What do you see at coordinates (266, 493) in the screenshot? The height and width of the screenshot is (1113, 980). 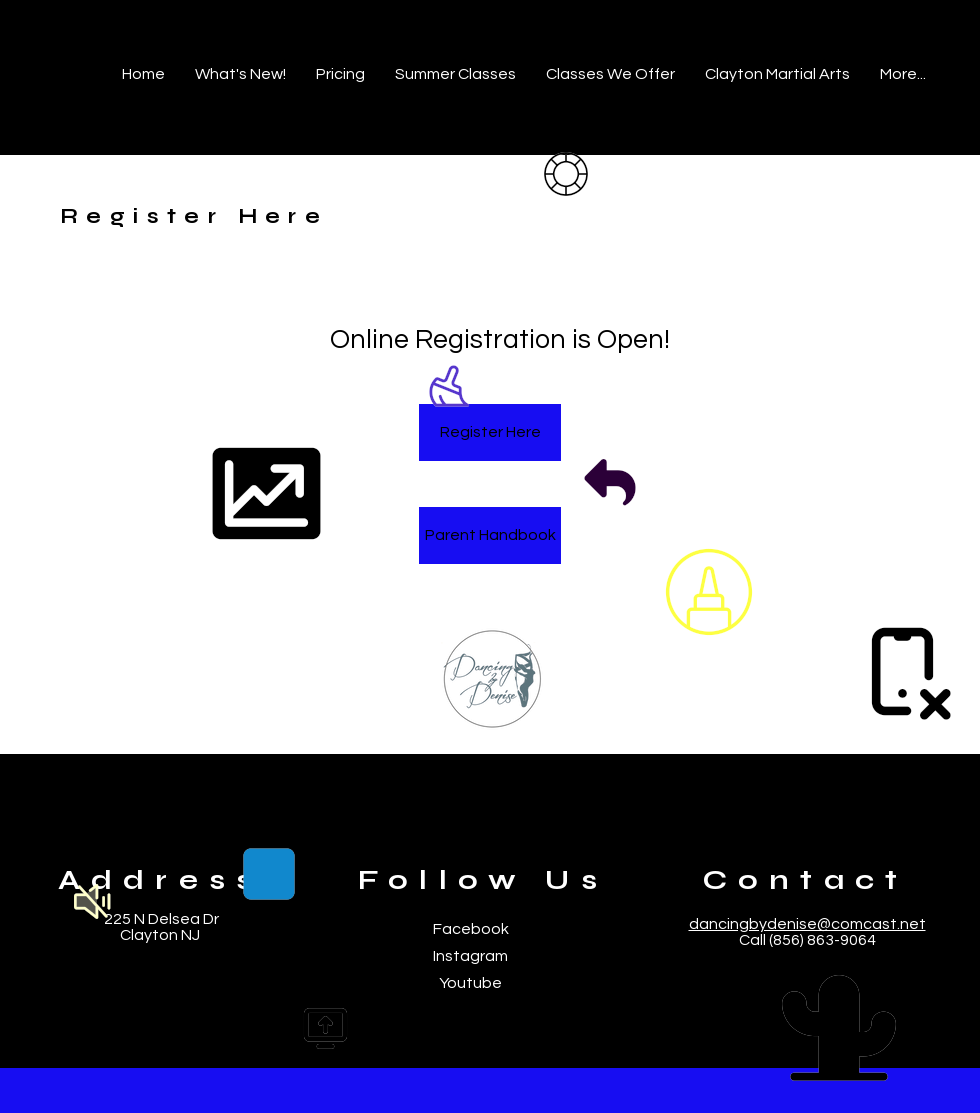 I see `view analytics or performance metrics` at bounding box center [266, 493].